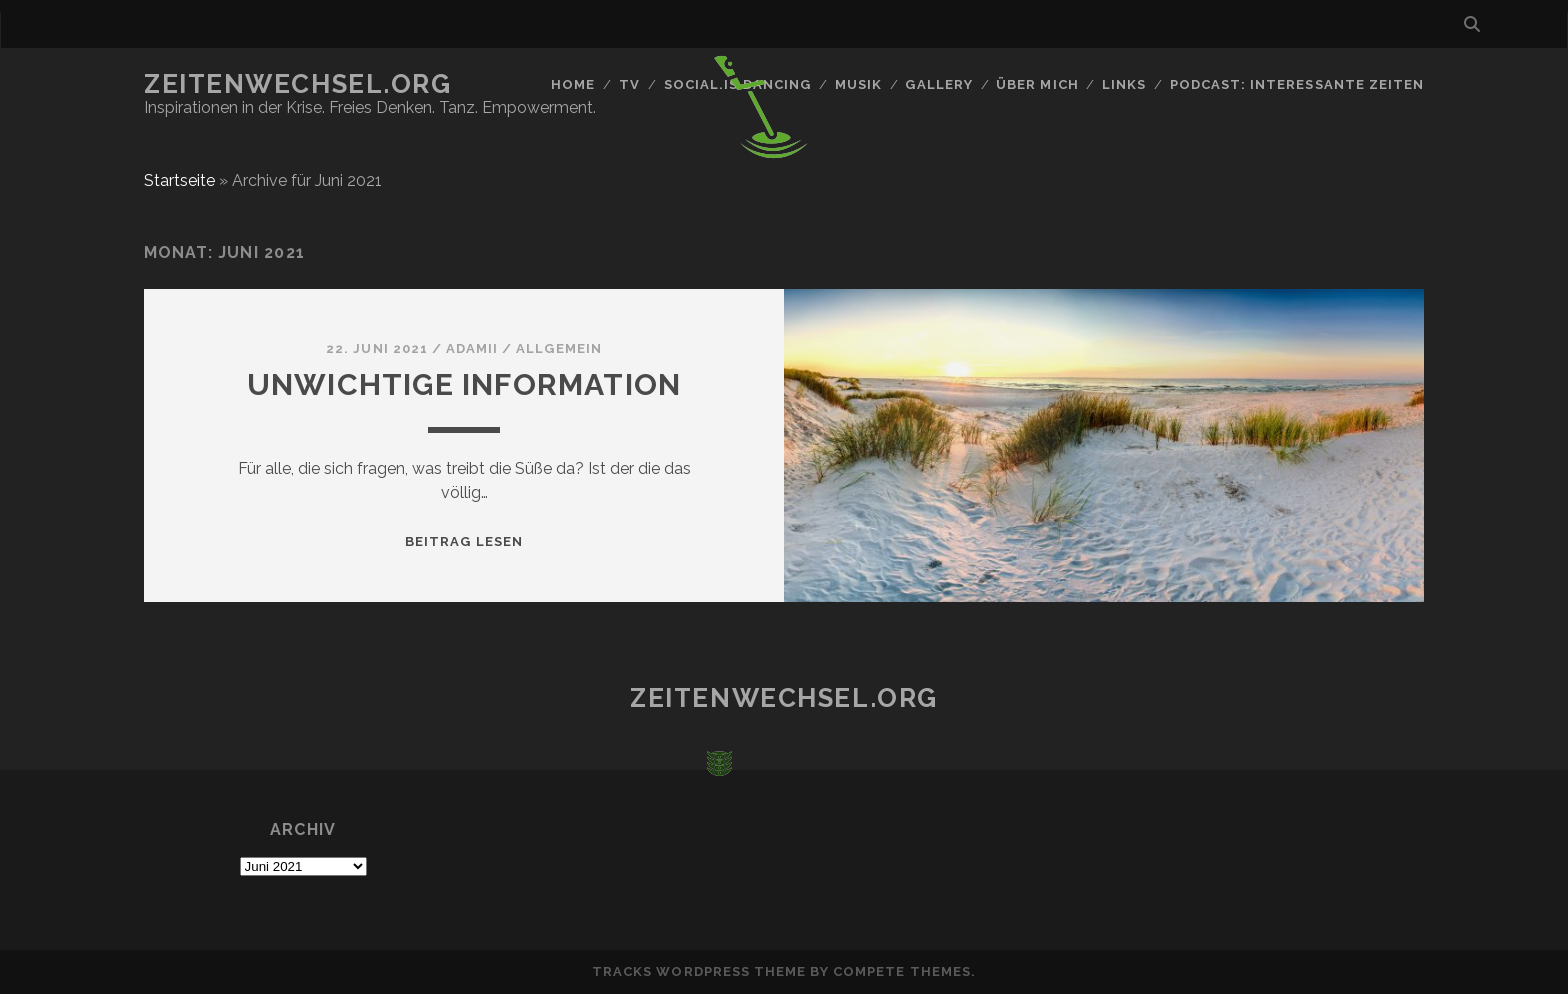 The image size is (1568, 994). I want to click on metal detector tool or feature, so click(761, 107).